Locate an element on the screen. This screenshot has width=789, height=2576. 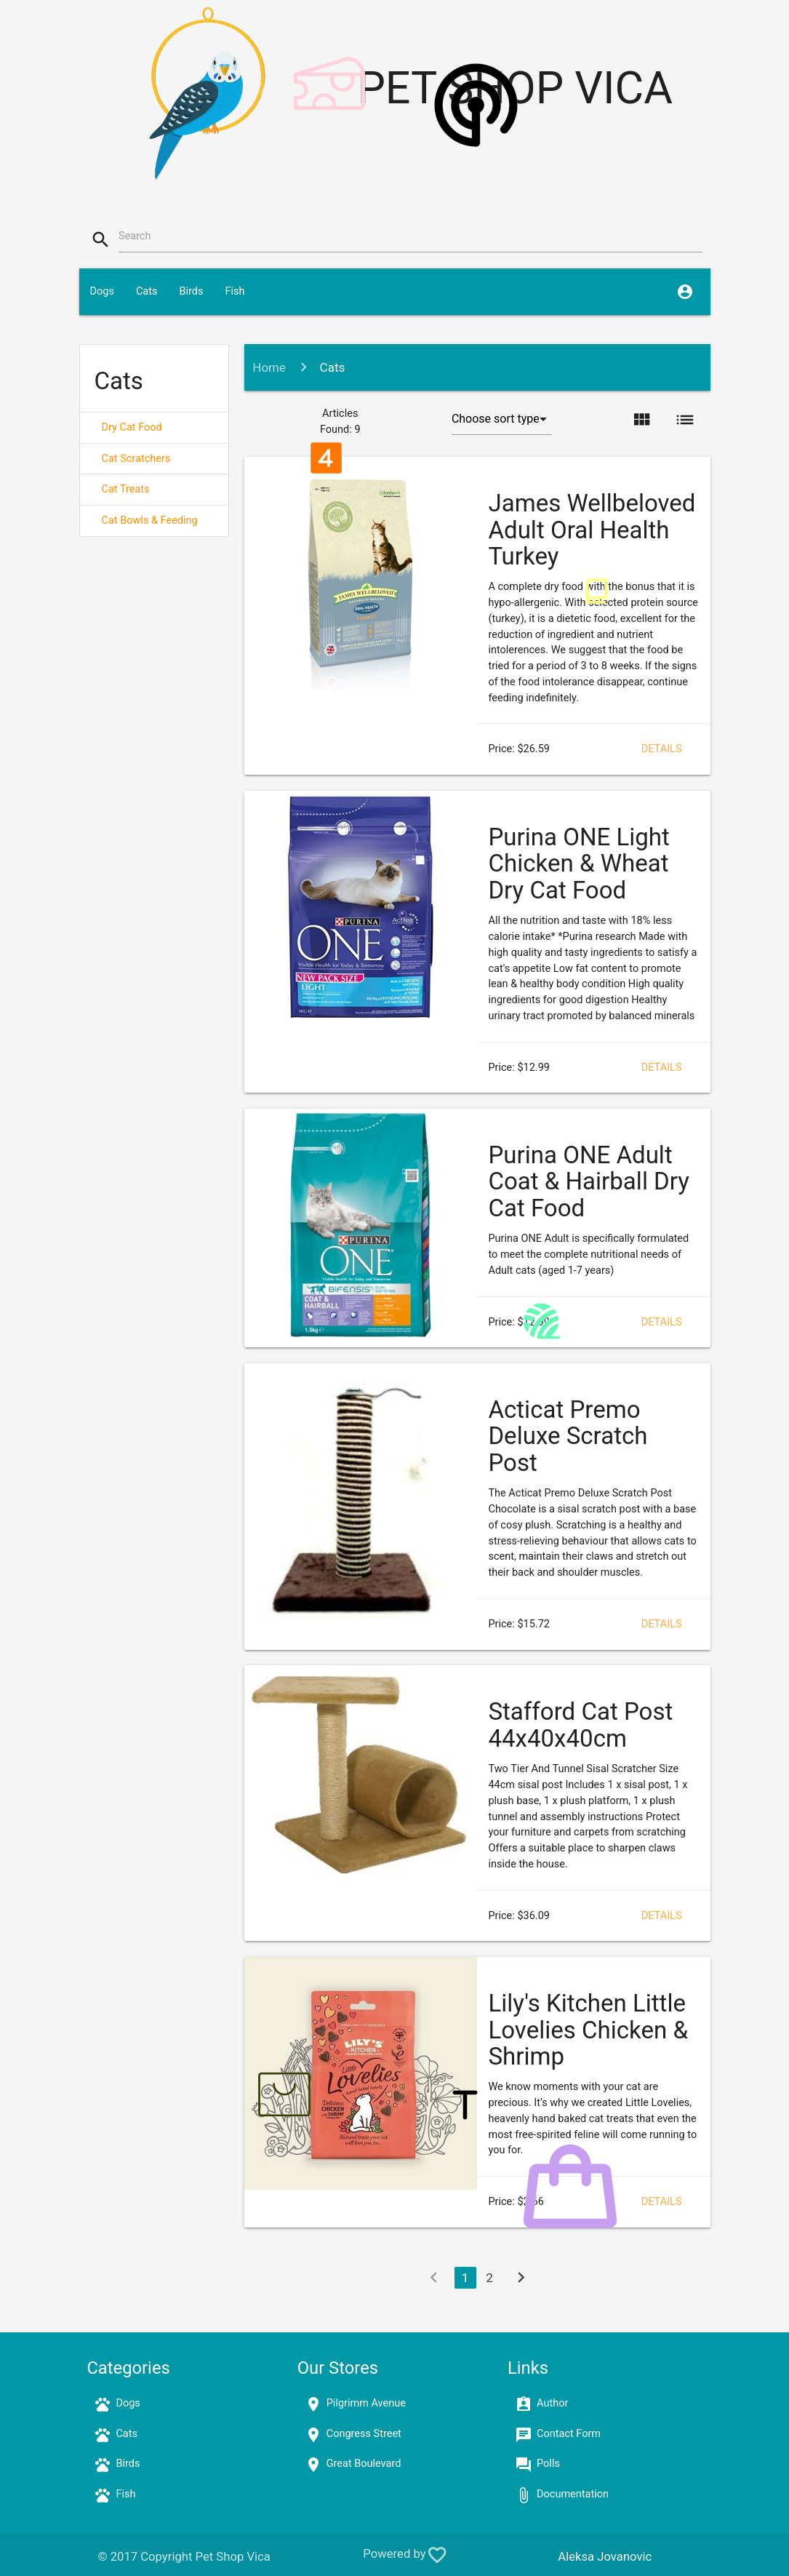
access yarn or knitting-related content is located at coordinates (541, 1321).